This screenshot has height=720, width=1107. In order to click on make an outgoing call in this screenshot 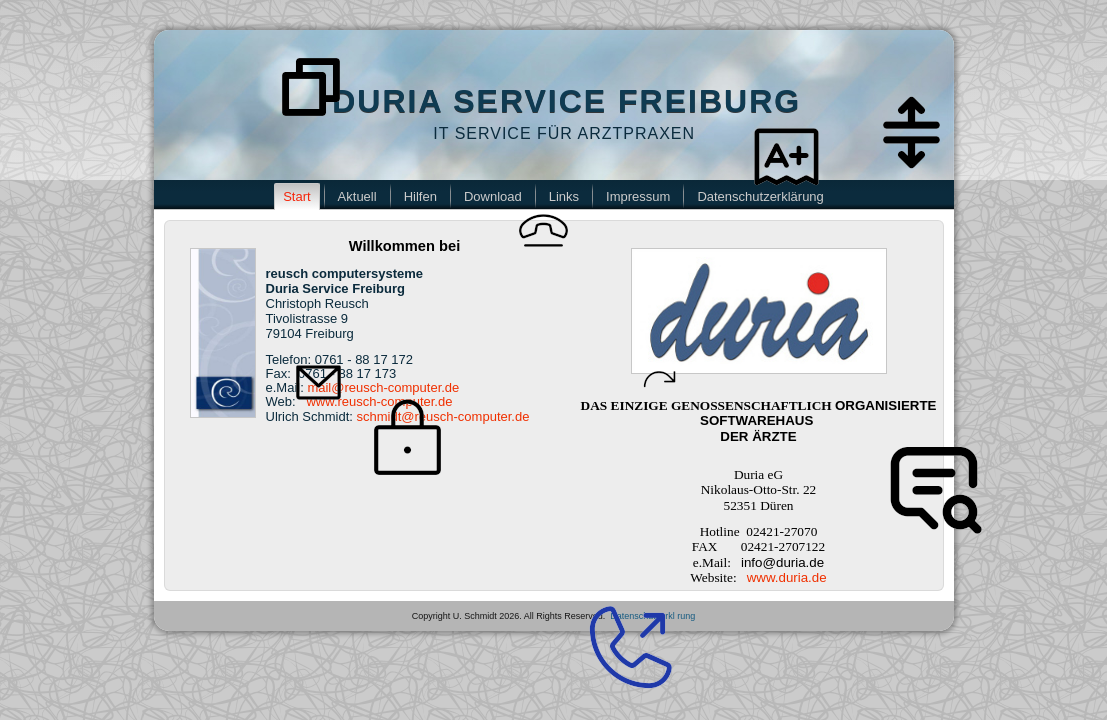, I will do `click(632, 645)`.